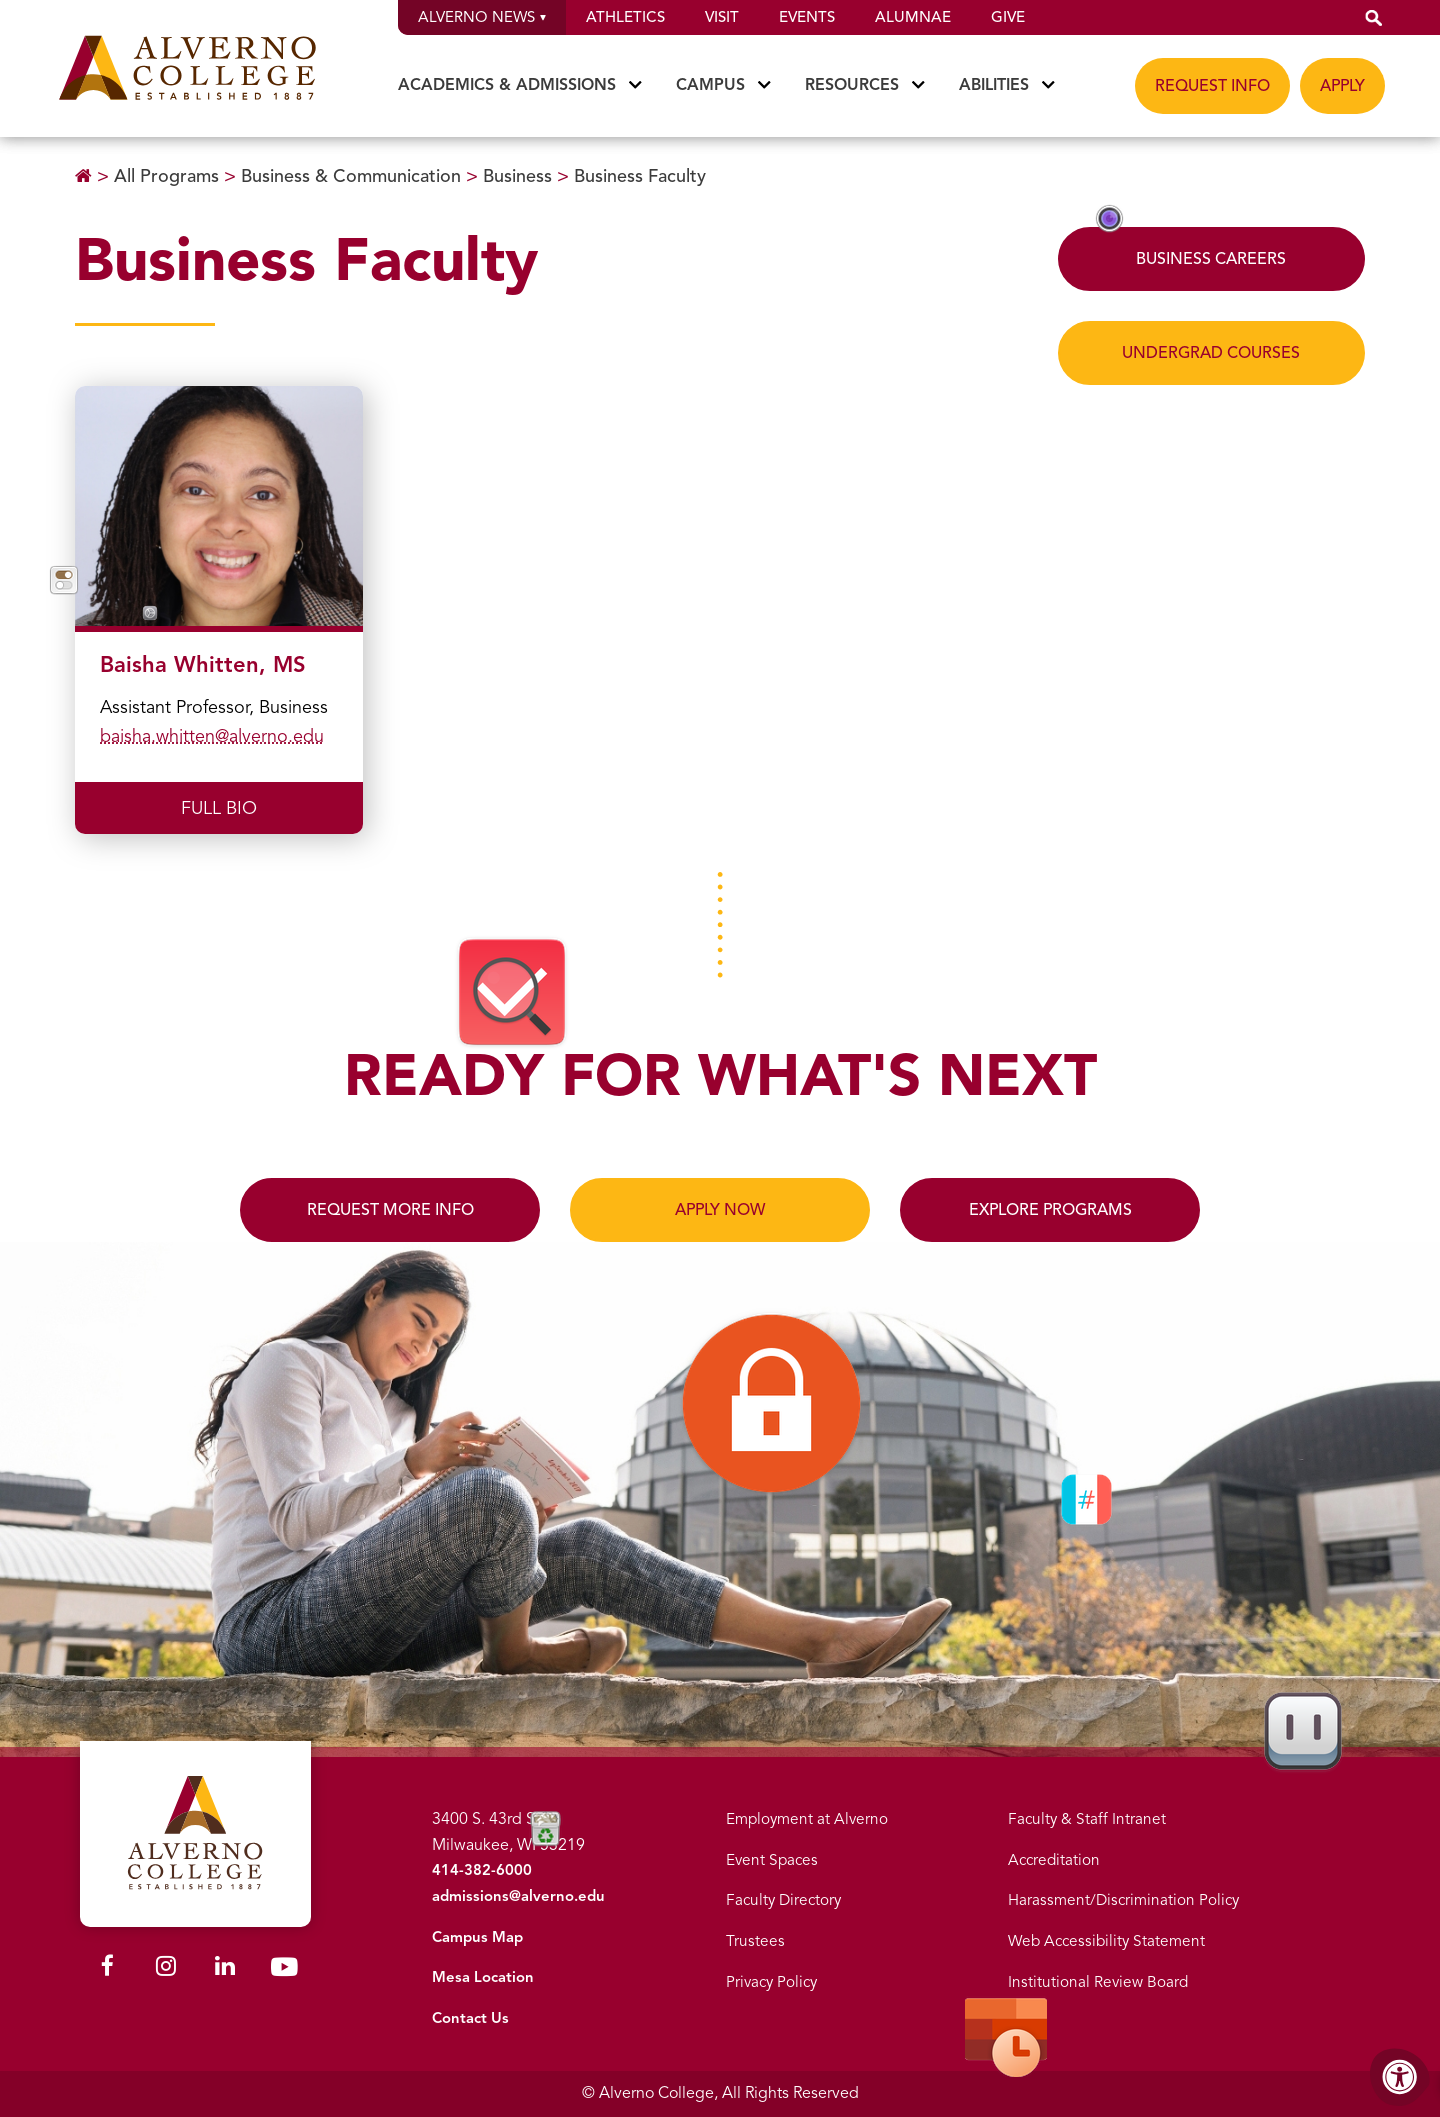 The image size is (1440, 2117). I want to click on open aseprite pixel art editor, so click(1303, 1731).